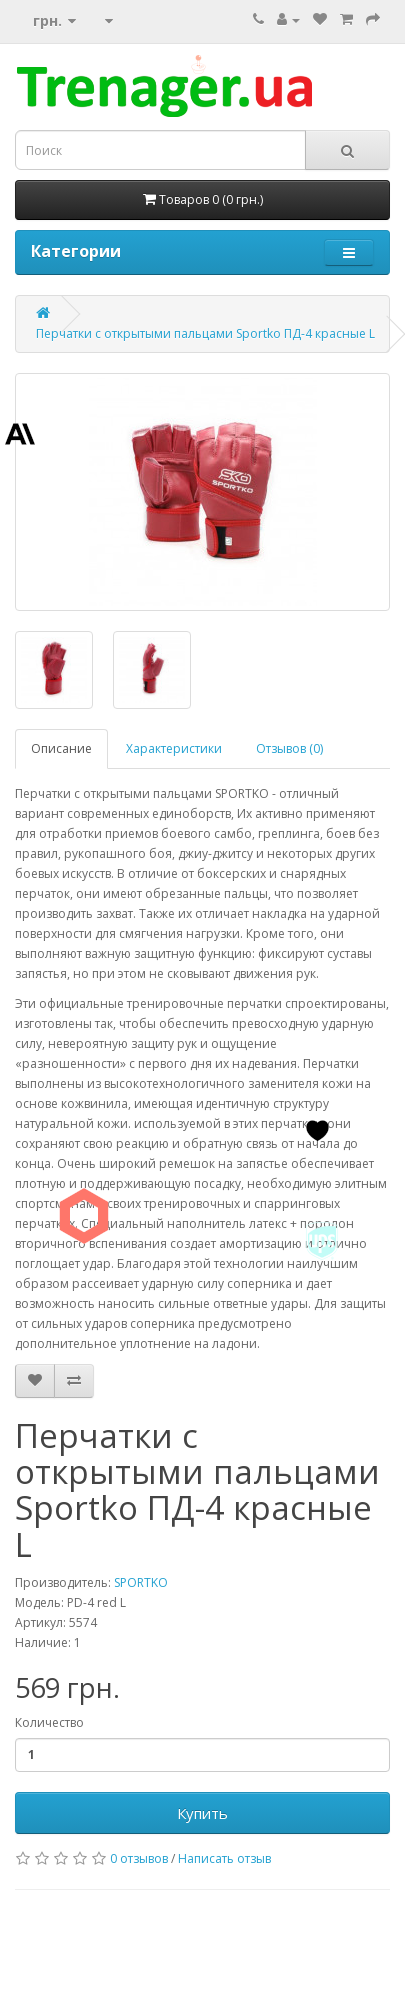  I want to click on anthropic company logo, so click(20, 434).